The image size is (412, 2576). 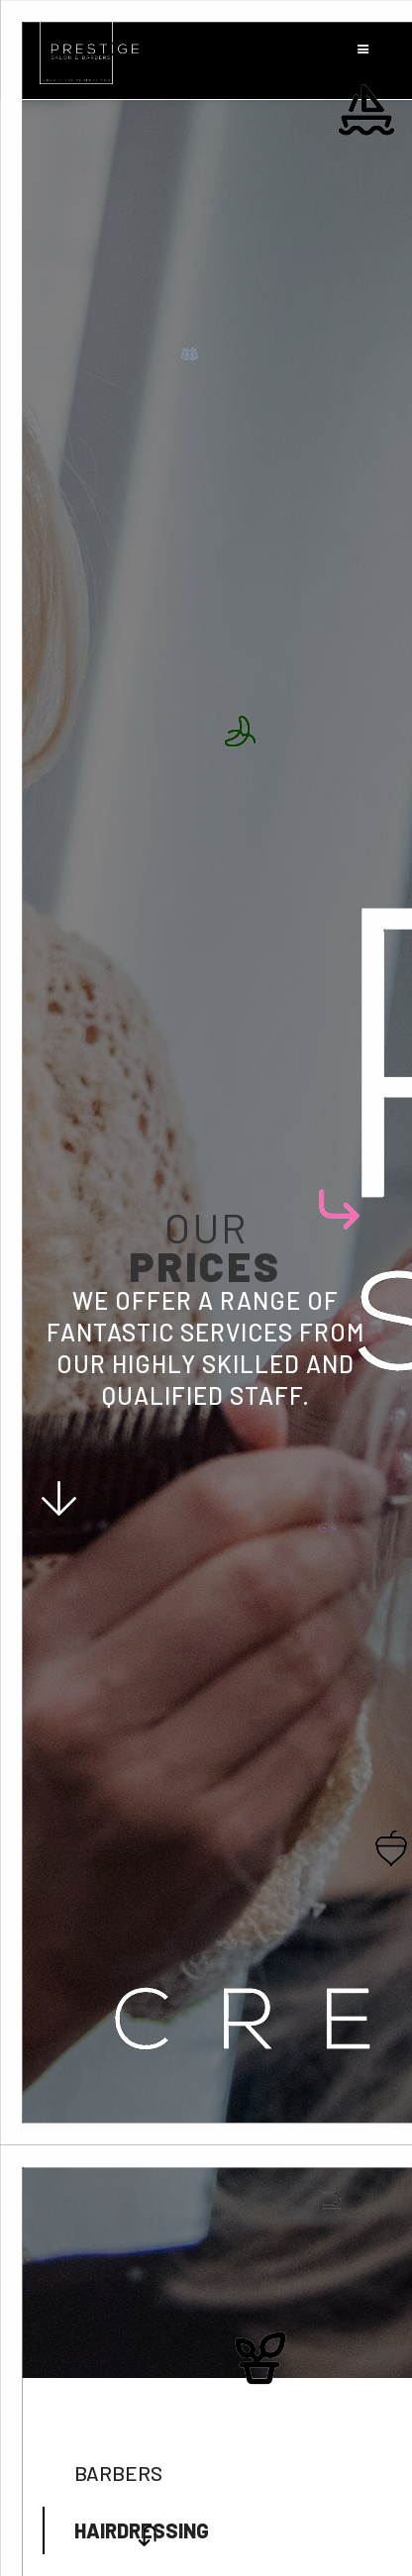 I want to click on access virtual reality or immersive mode, so click(x=327, y=1528).